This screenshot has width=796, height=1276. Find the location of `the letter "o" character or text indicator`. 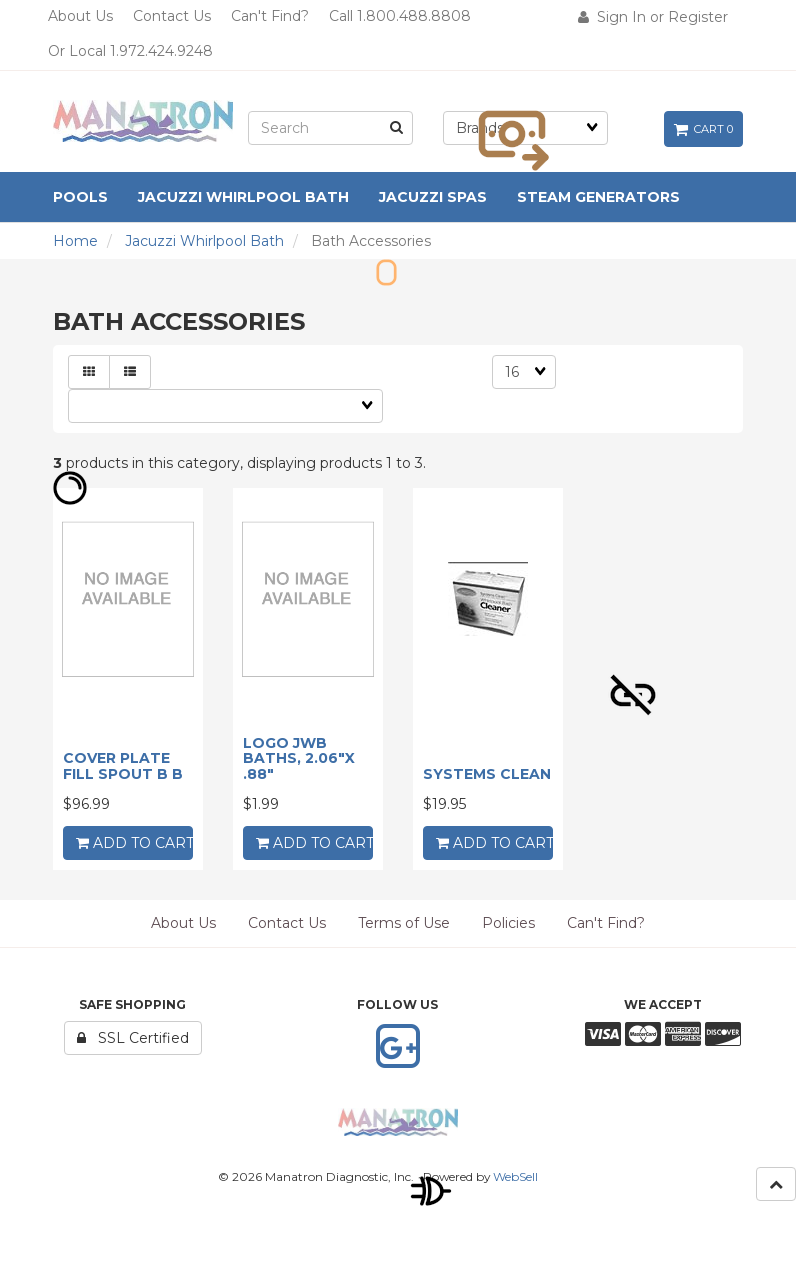

the letter "o" character or text indicator is located at coordinates (386, 272).